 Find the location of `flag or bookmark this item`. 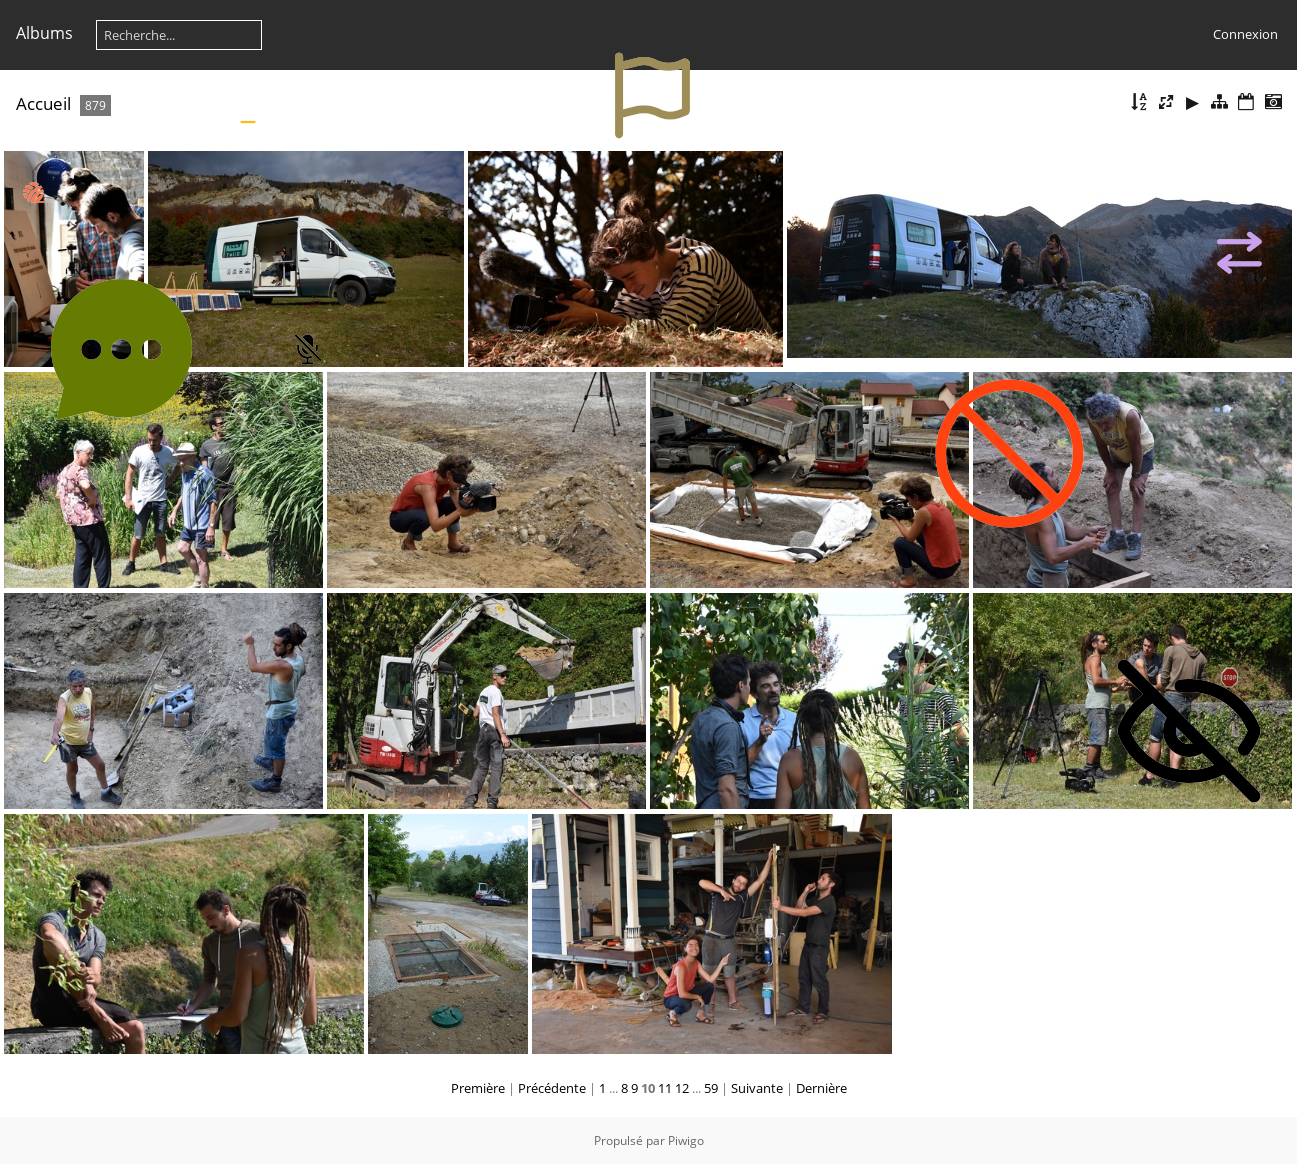

flag or bookmark this item is located at coordinates (652, 95).